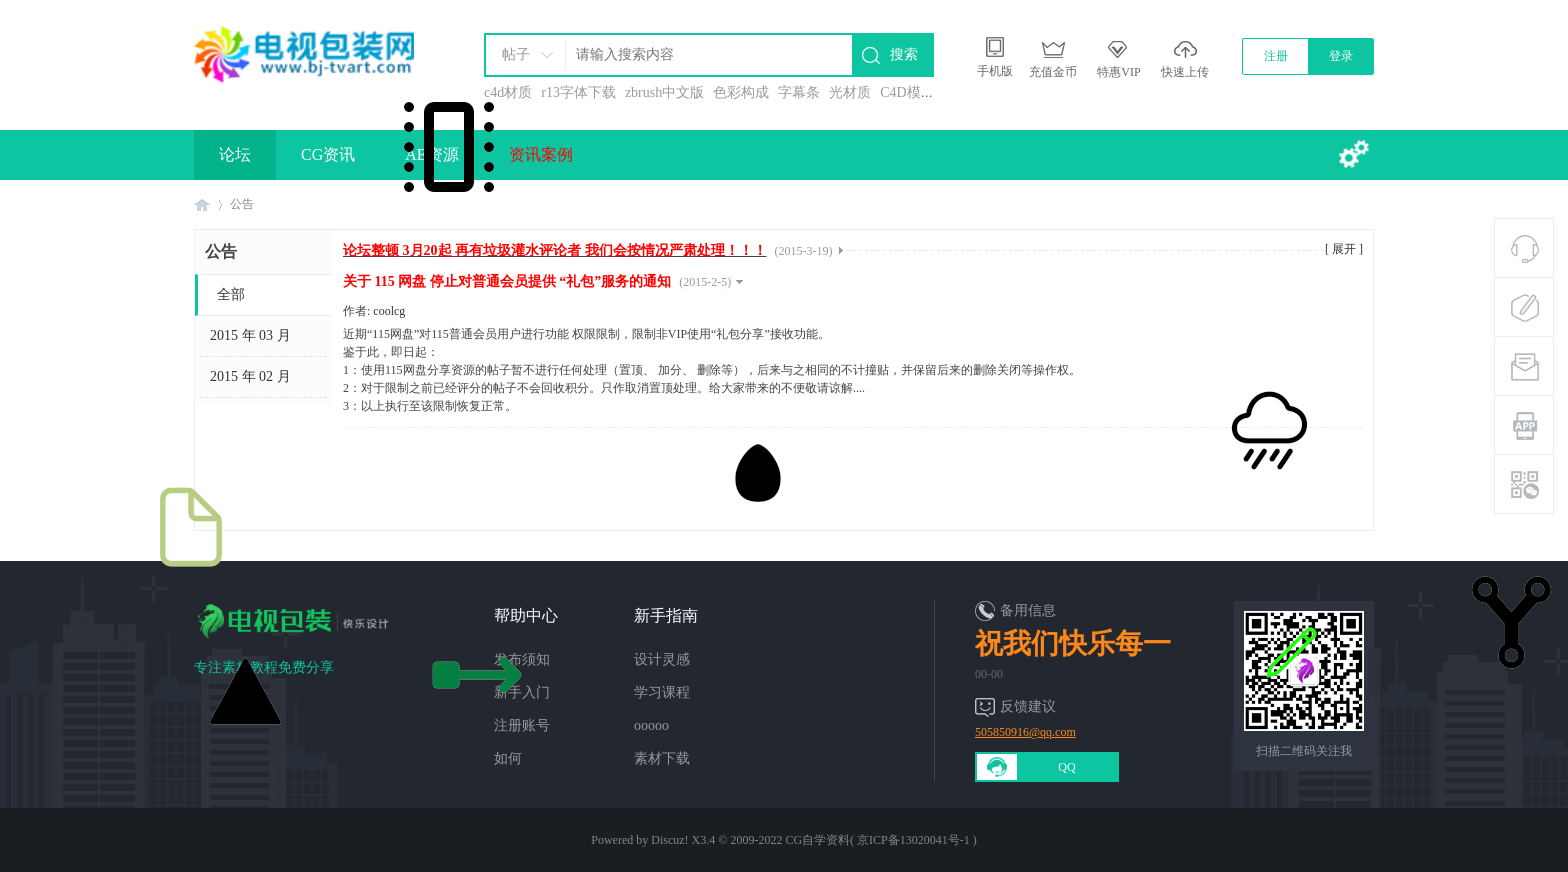  Describe the element at coordinates (758, 473) in the screenshot. I see `indicates egg or egg-related content` at that location.